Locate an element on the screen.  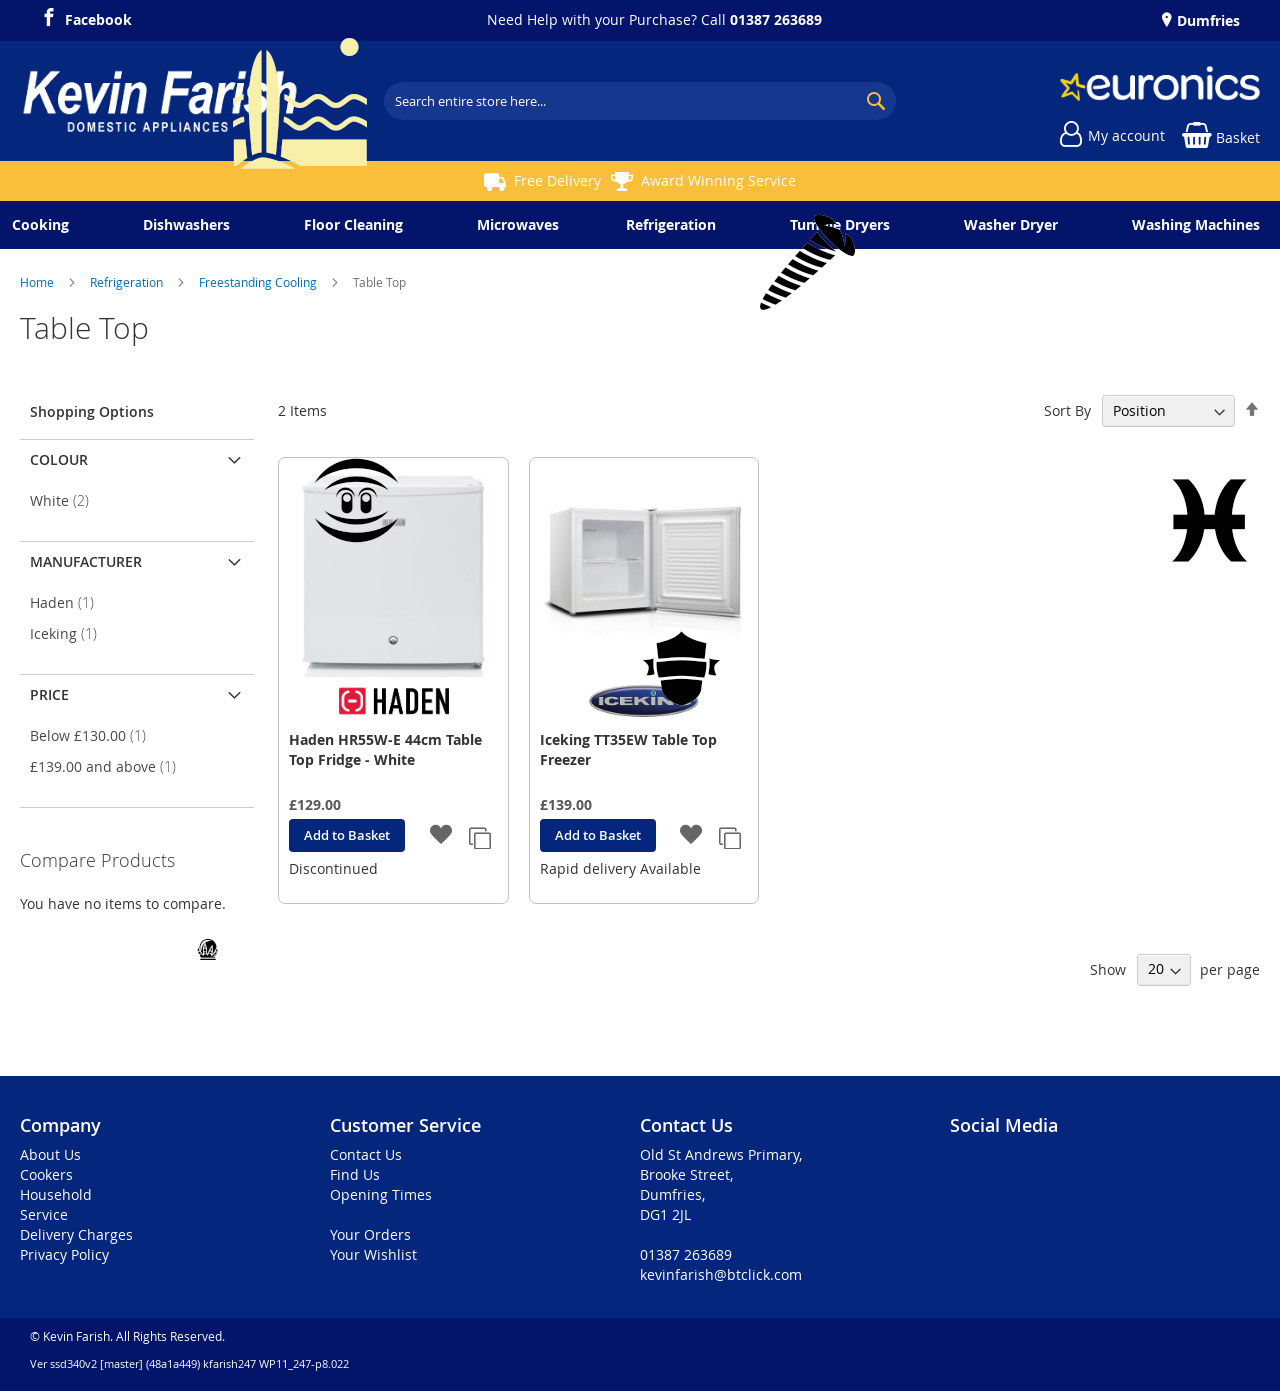
hardware or tools category is located at coordinates (807, 262).